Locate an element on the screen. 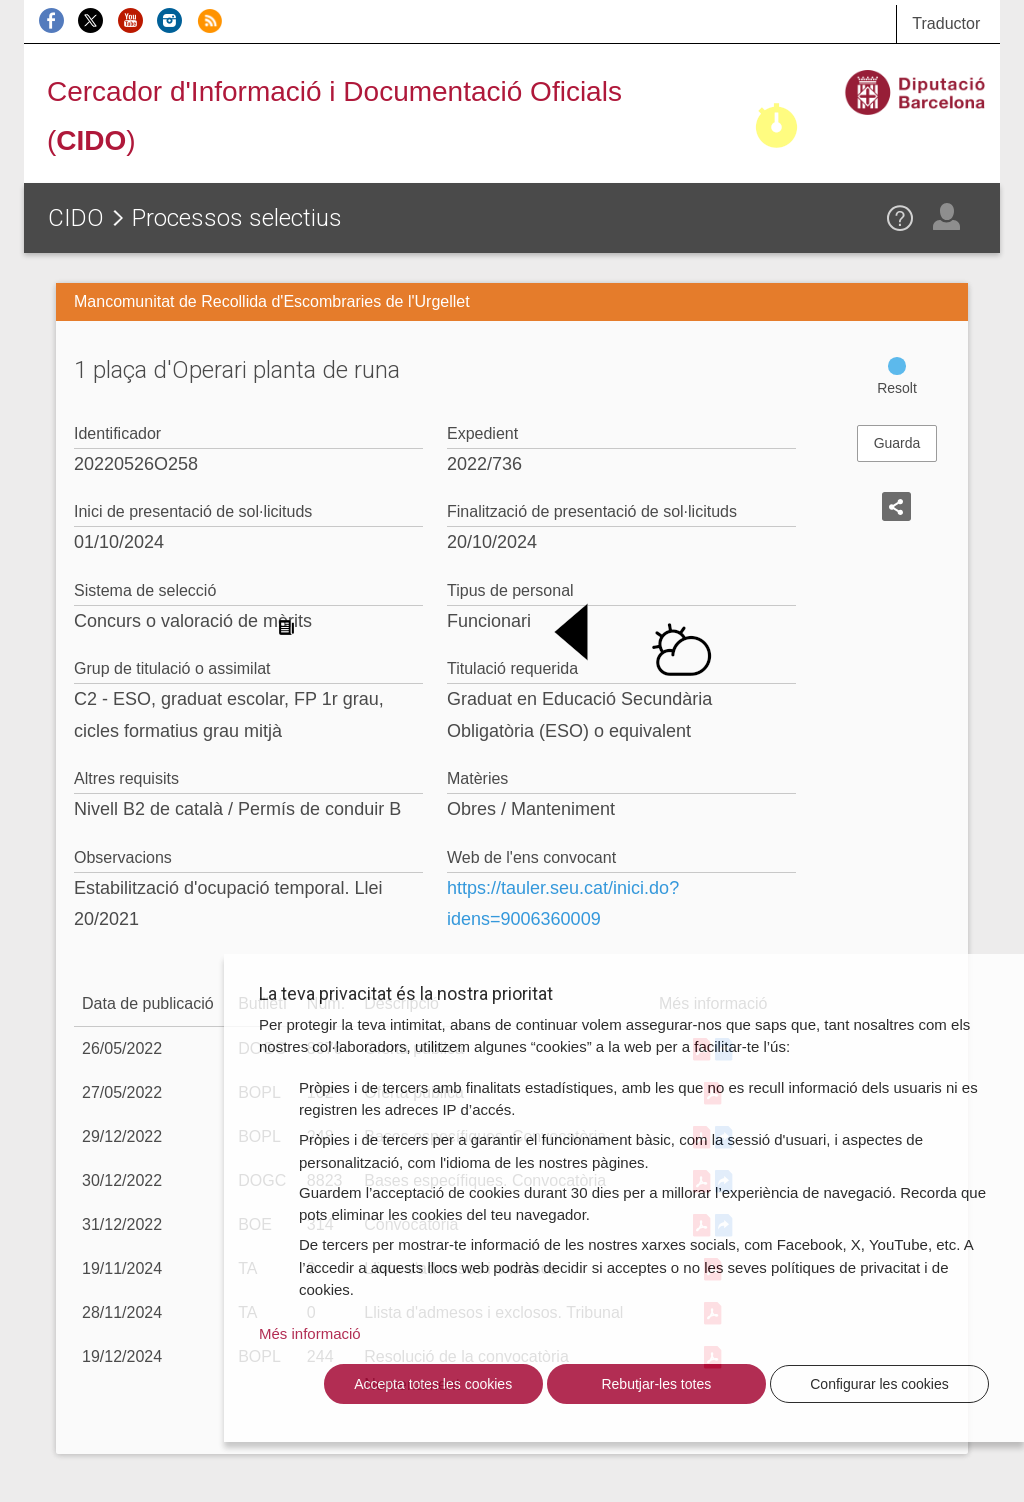  start or stop a timer is located at coordinates (776, 125).